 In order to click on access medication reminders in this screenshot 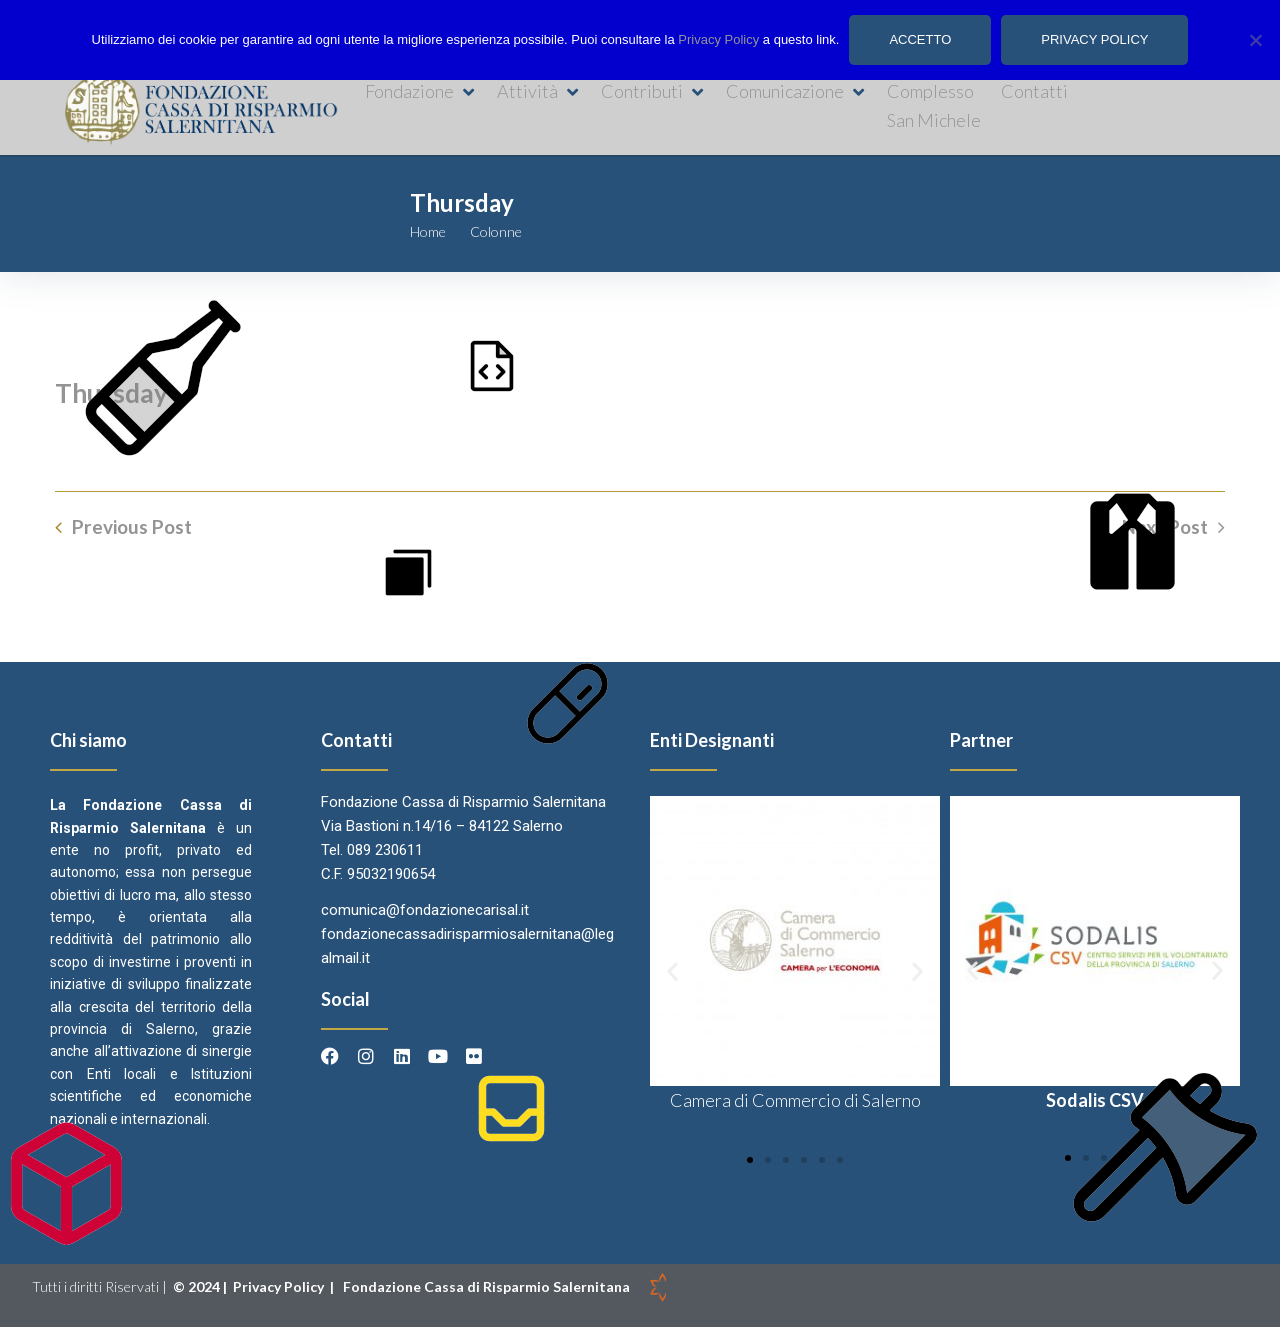, I will do `click(567, 703)`.